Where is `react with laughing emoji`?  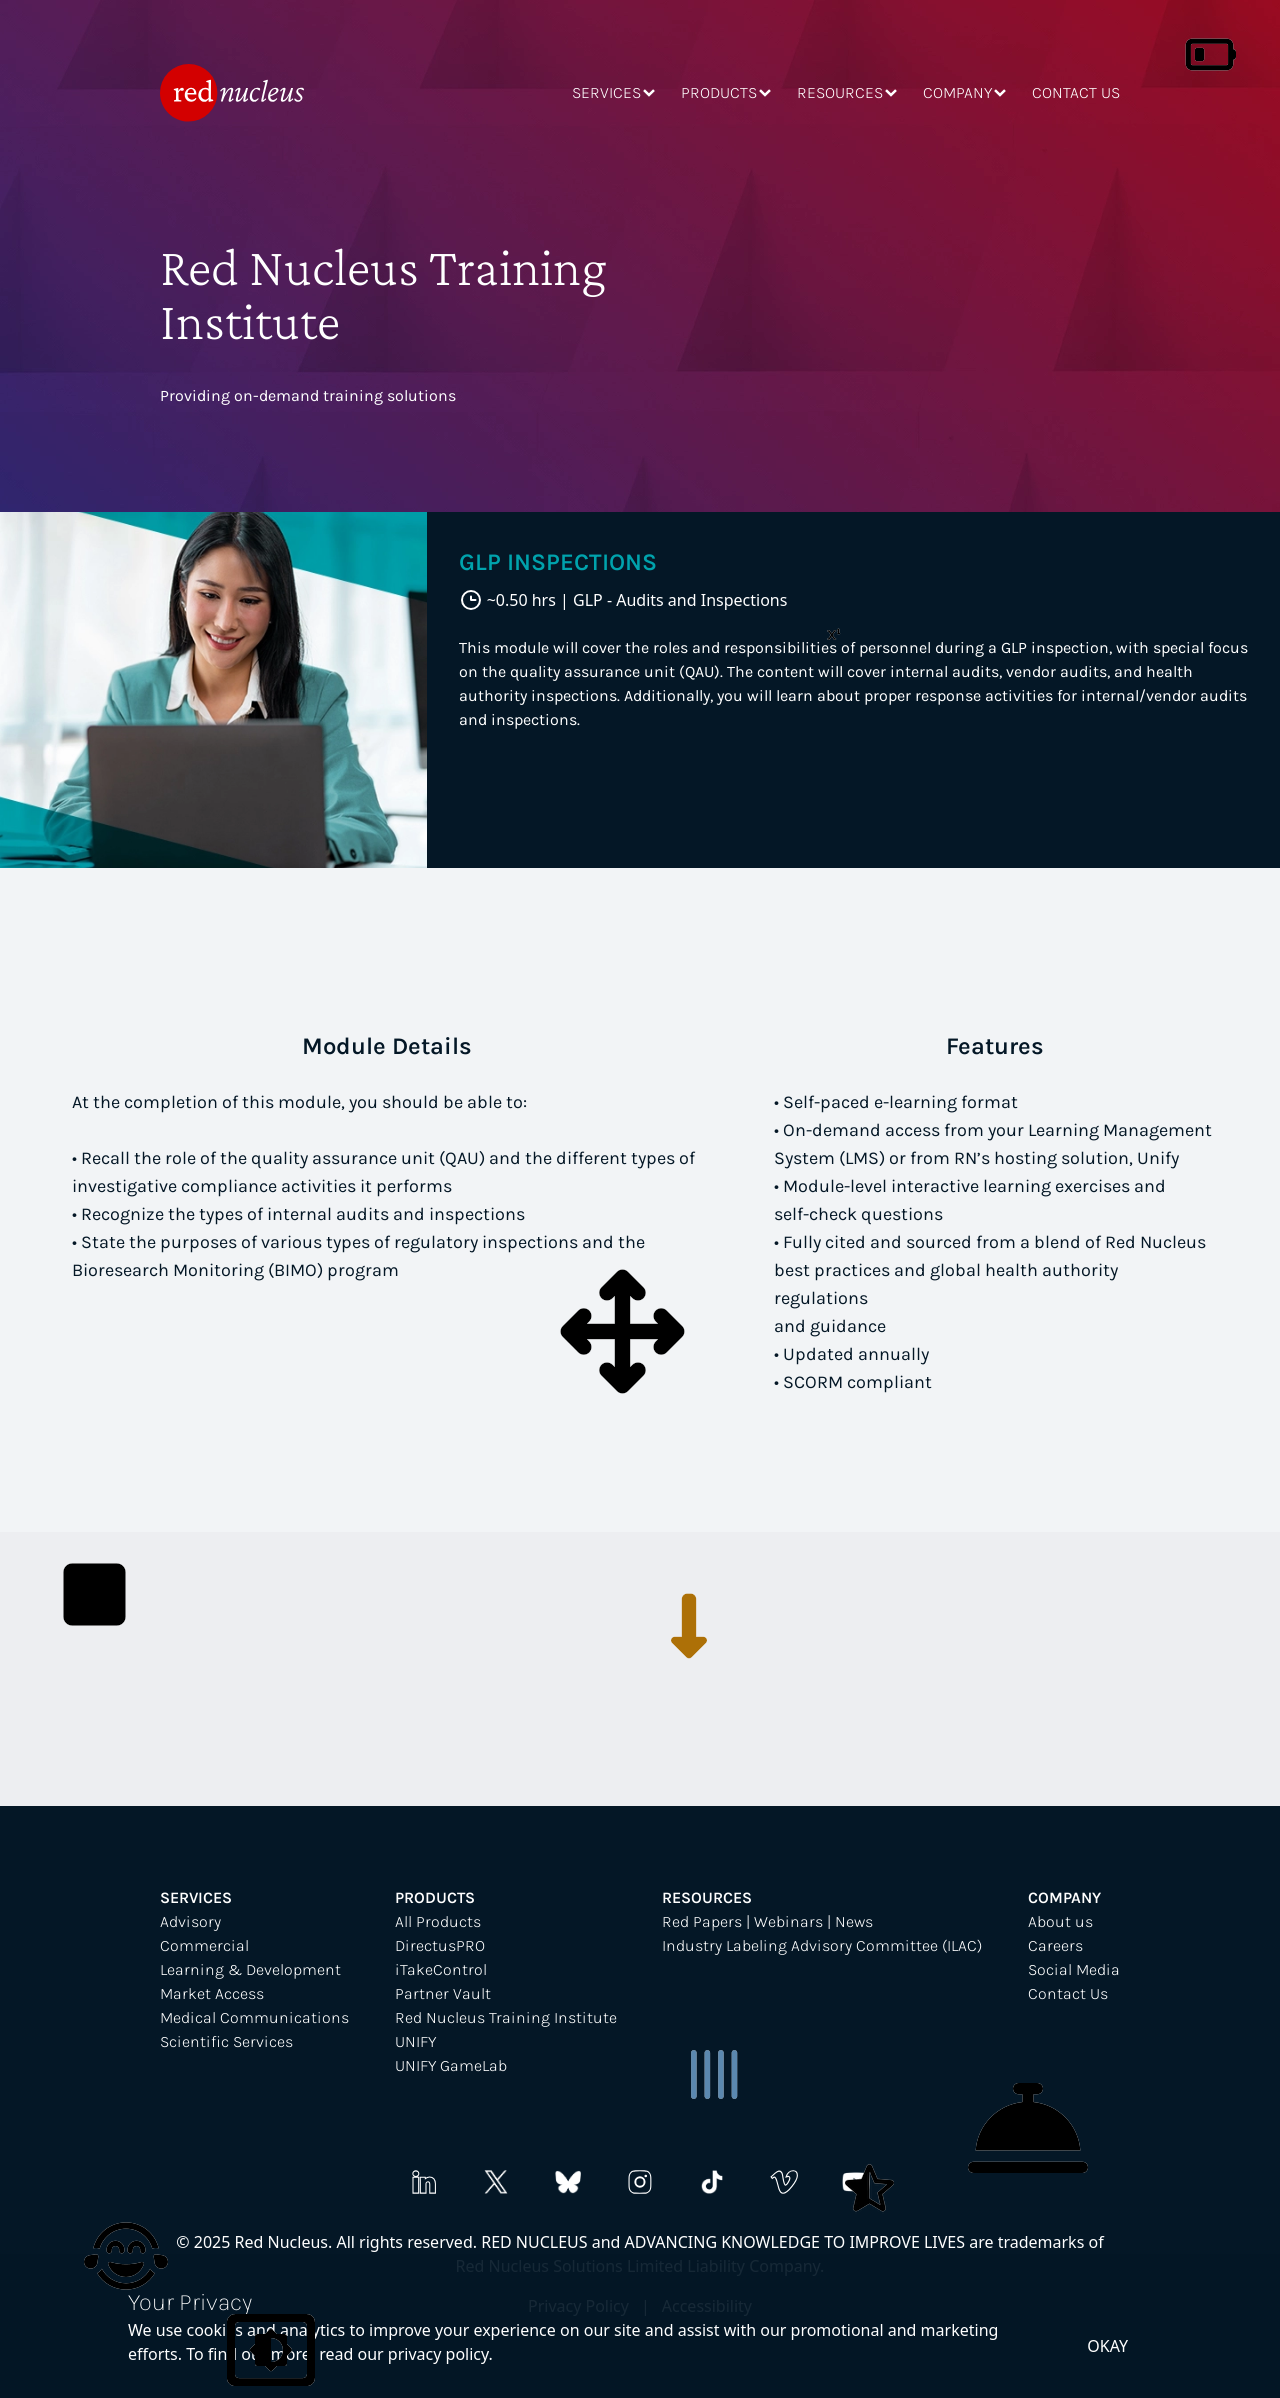
react with laughing emoji is located at coordinates (126, 2256).